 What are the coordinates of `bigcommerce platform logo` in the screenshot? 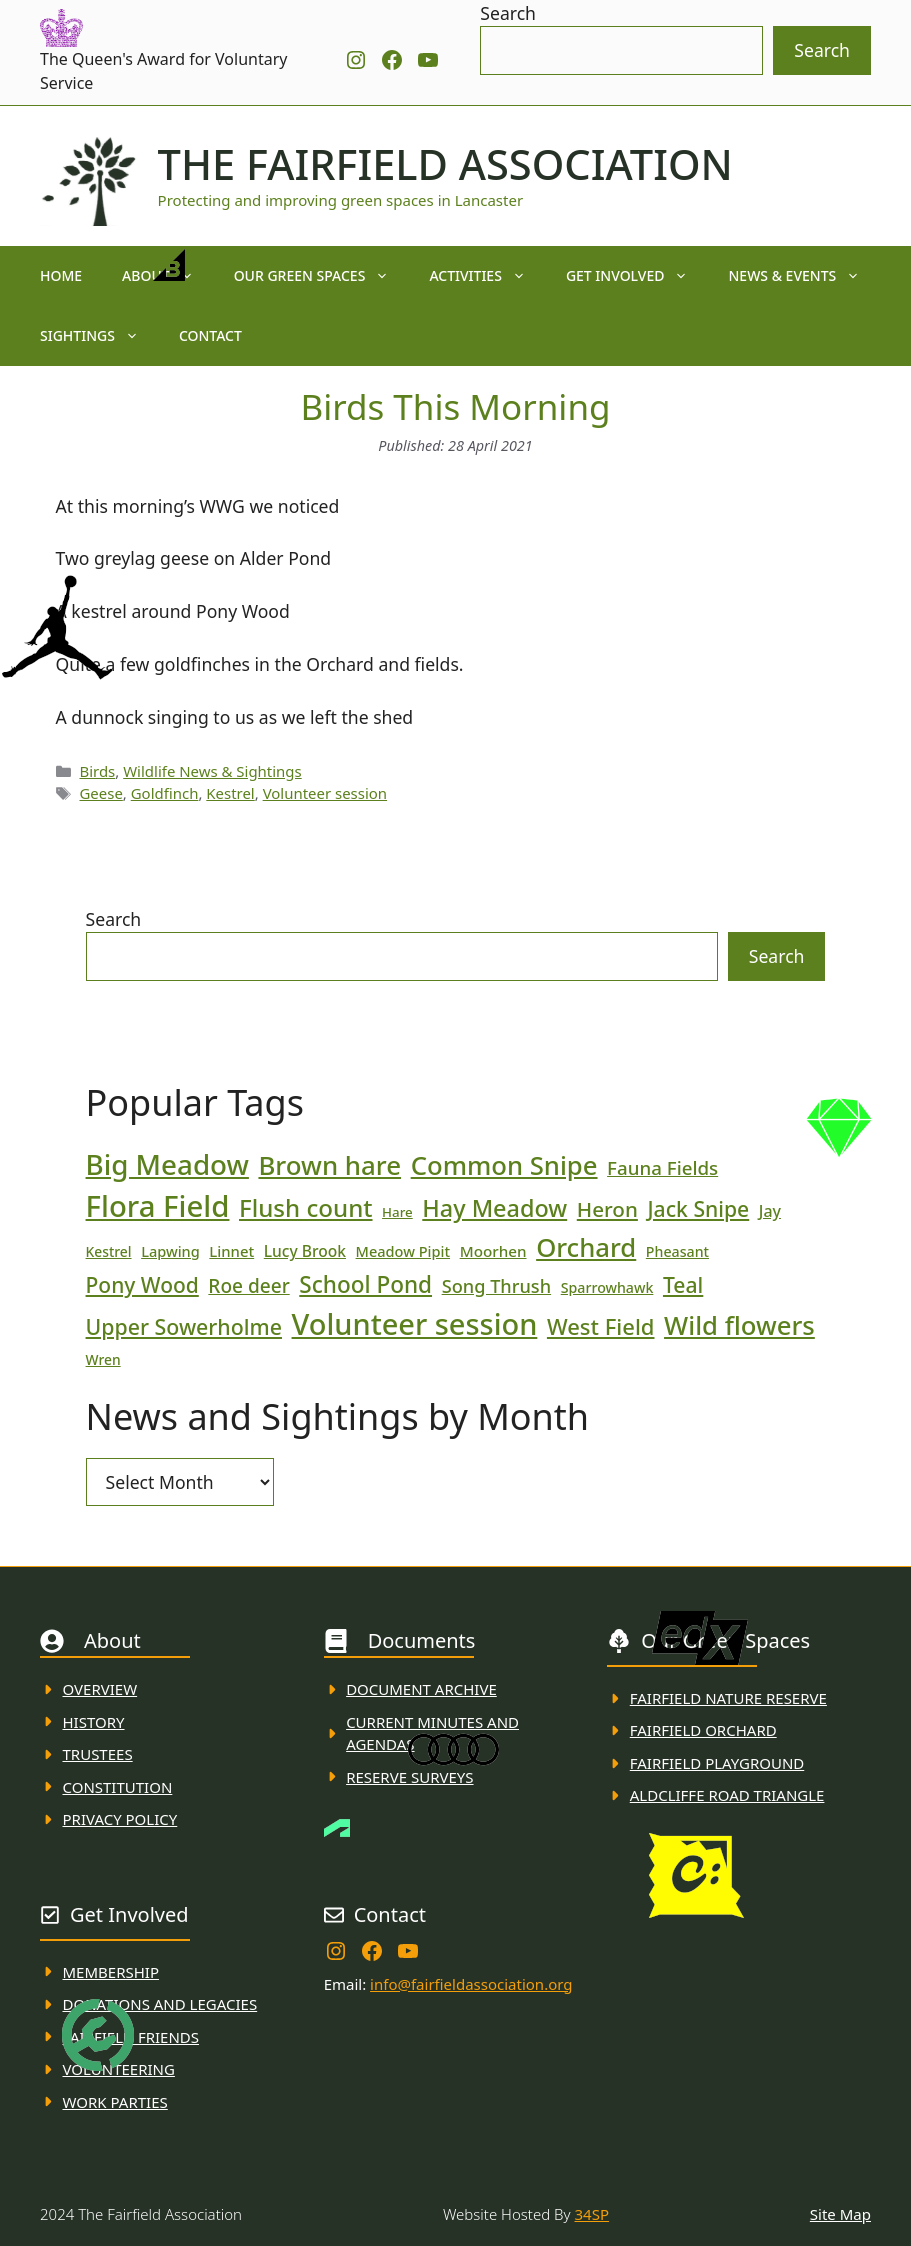 It's located at (169, 265).